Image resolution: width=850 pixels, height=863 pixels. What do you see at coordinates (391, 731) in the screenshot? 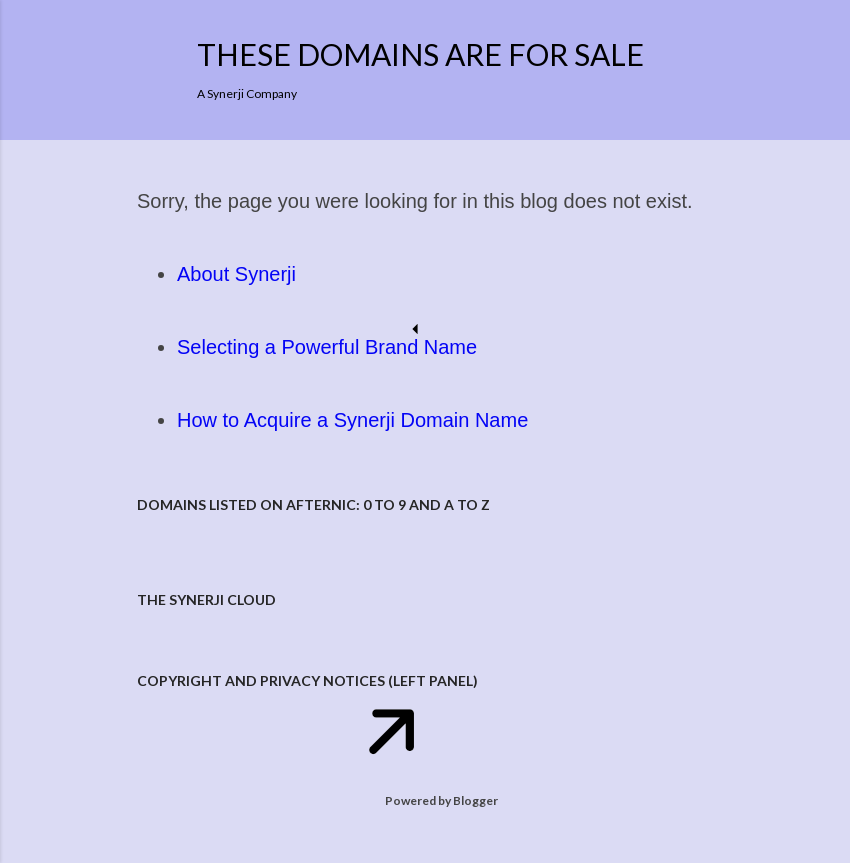
I see `open link in a new tab or window` at bounding box center [391, 731].